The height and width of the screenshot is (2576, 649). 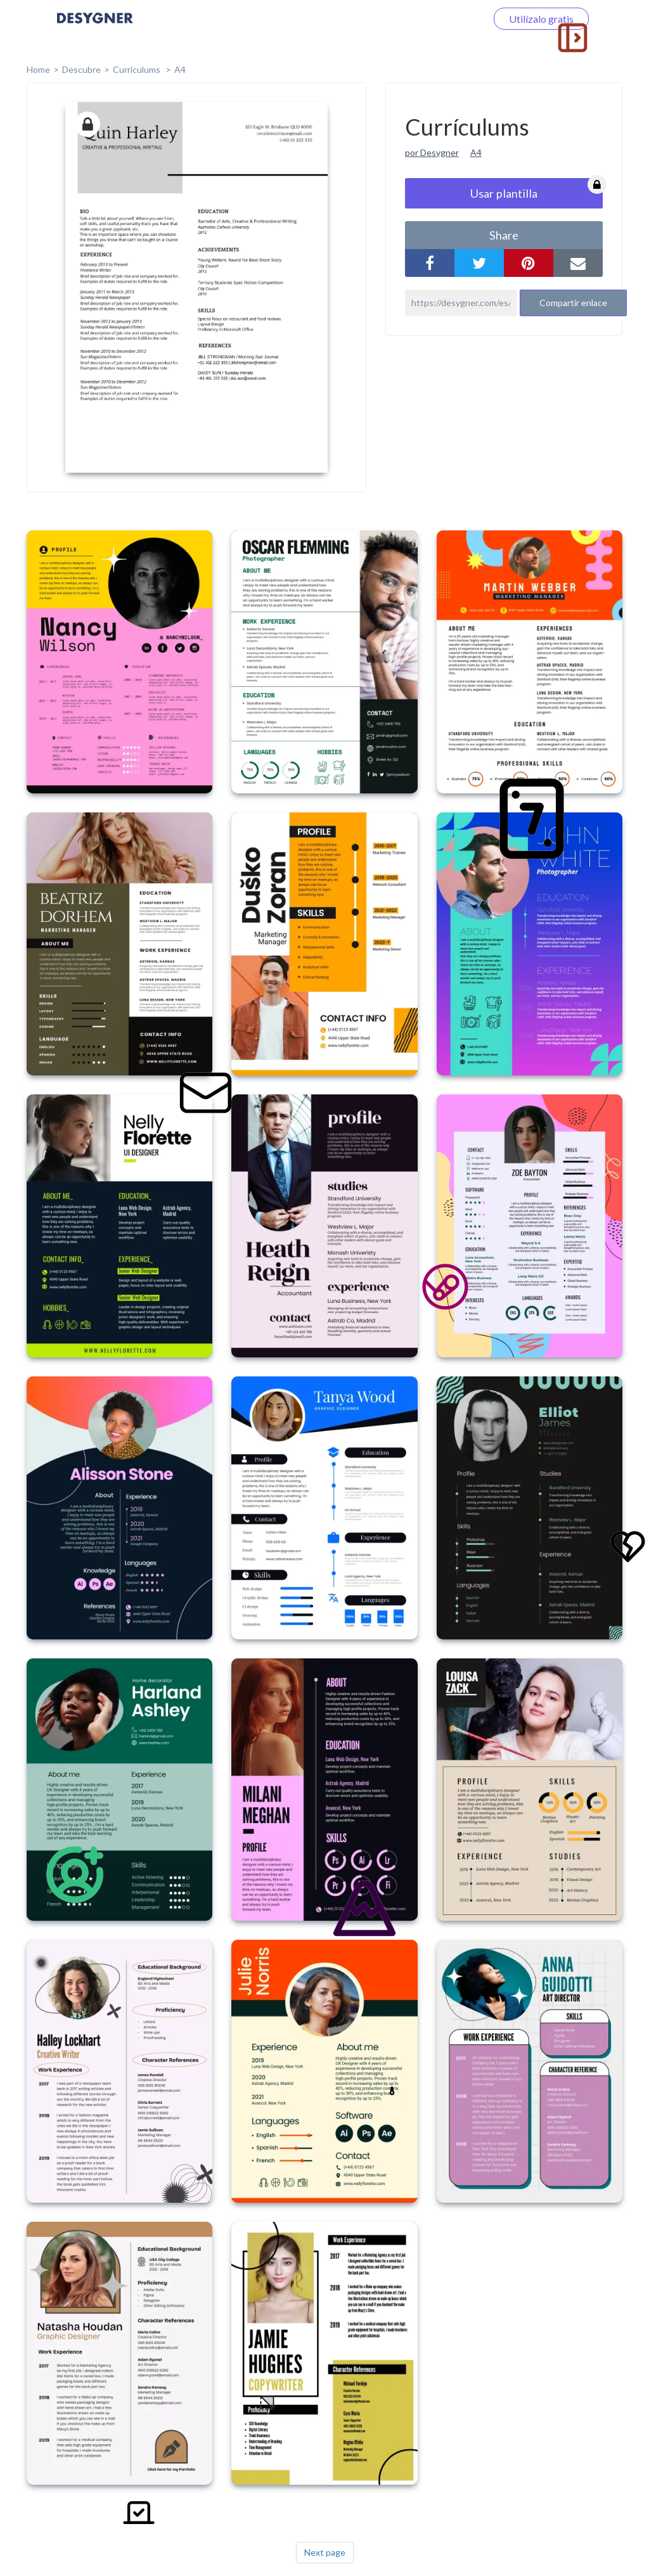 What do you see at coordinates (627, 1546) in the screenshot?
I see `remove from favorites` at bounding box center [627, 1546].